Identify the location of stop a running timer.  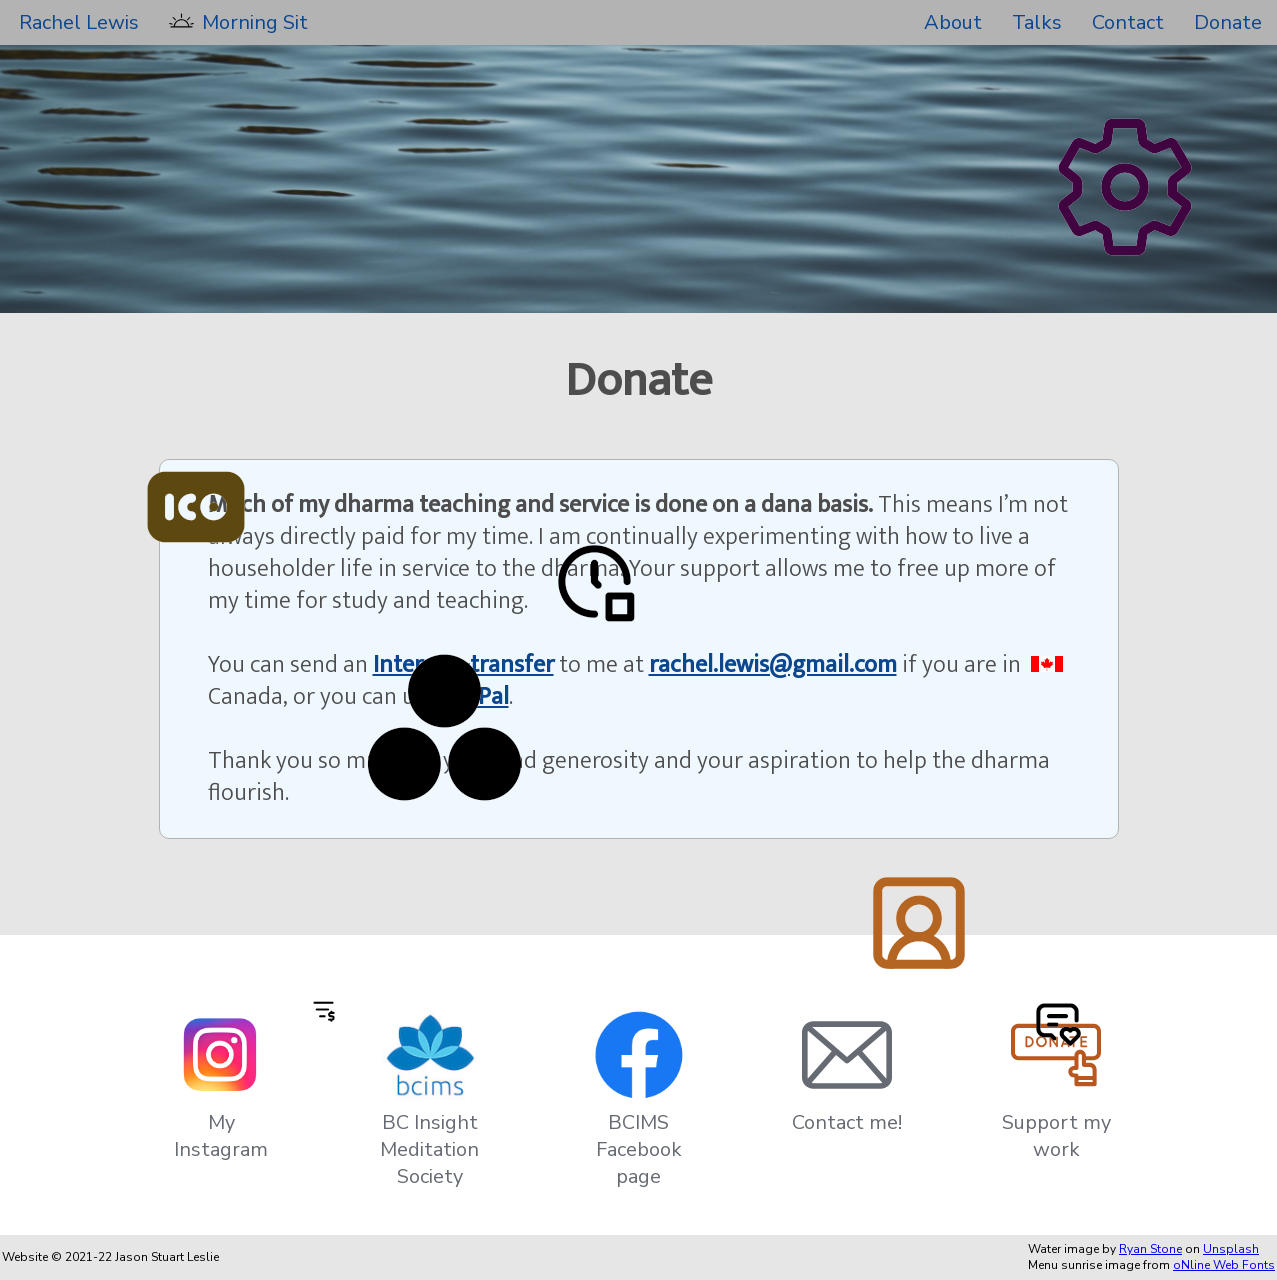
(594, 581).